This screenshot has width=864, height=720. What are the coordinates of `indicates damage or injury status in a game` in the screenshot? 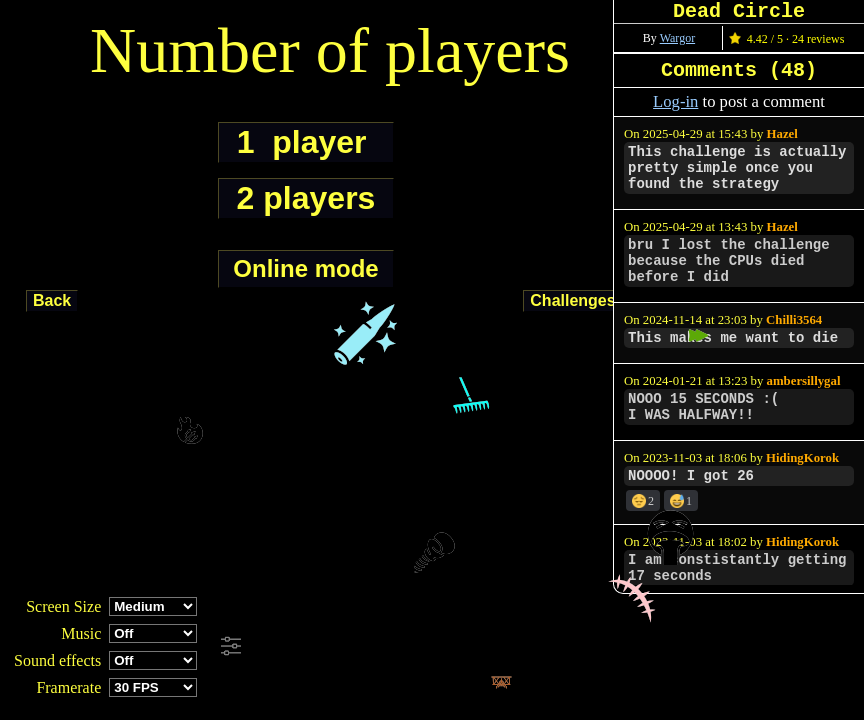 It's located at (632, 599).